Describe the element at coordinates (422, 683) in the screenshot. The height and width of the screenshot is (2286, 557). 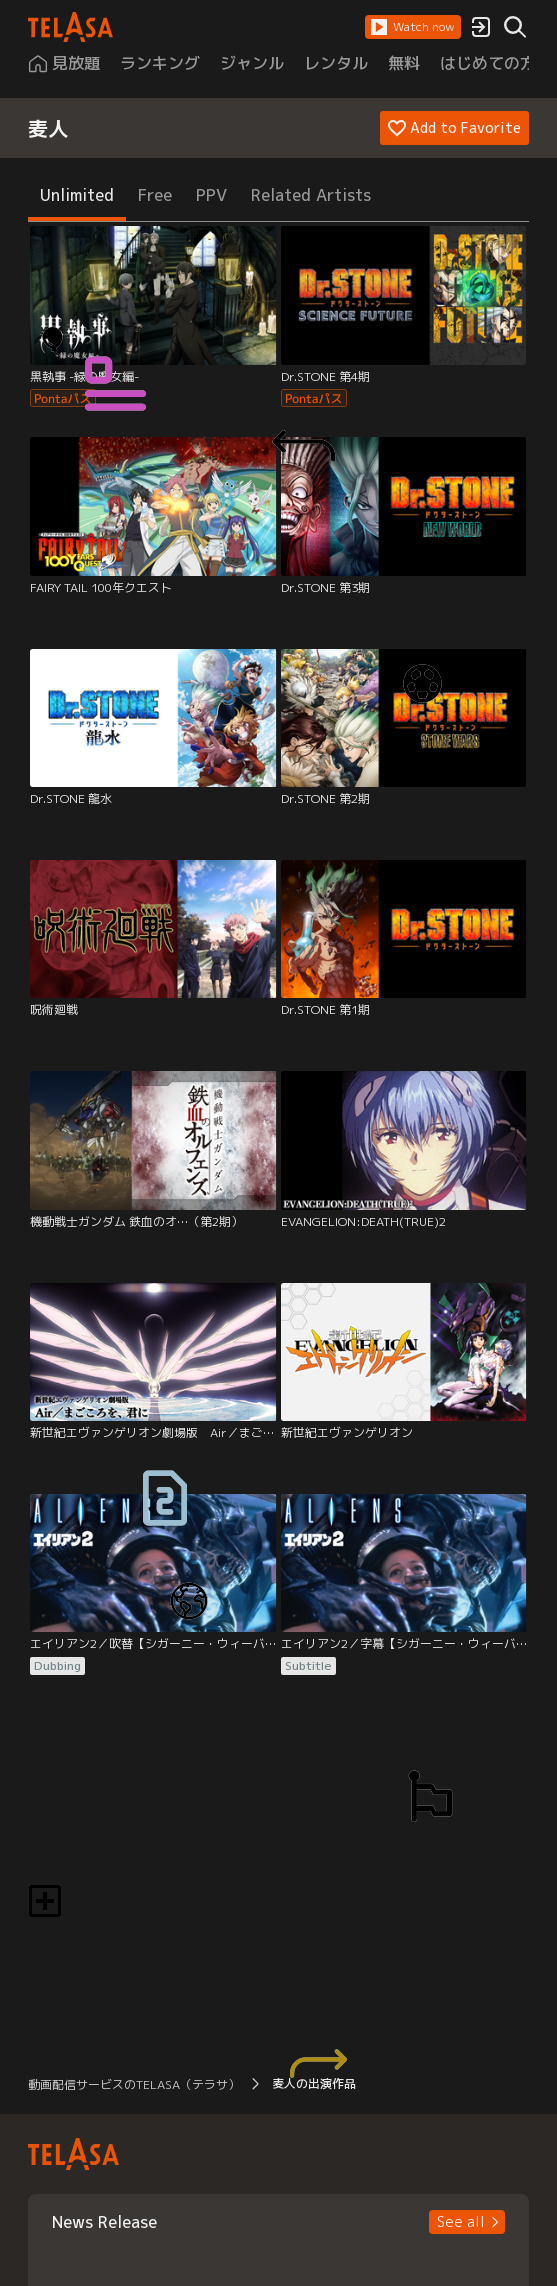
I see `access football or soccer content` at that location.